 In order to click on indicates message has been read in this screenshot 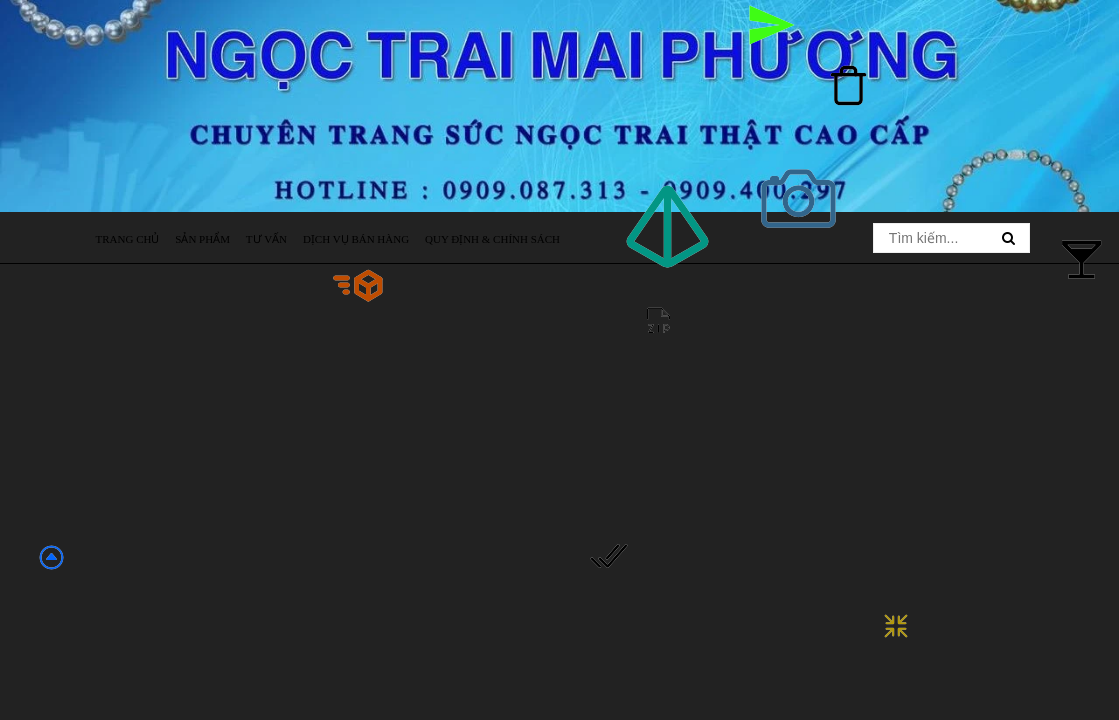, I will do `click(609, 556)`.